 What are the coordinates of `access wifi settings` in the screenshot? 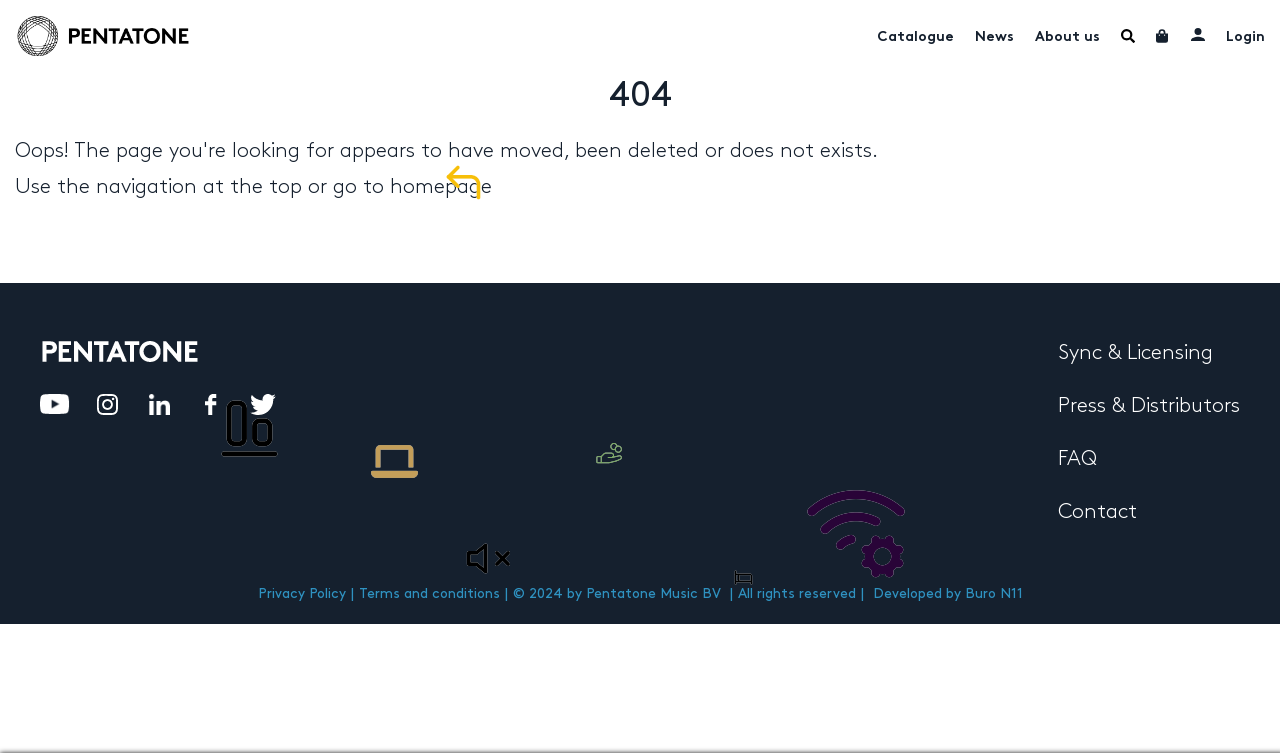 It's located at (856, 530).